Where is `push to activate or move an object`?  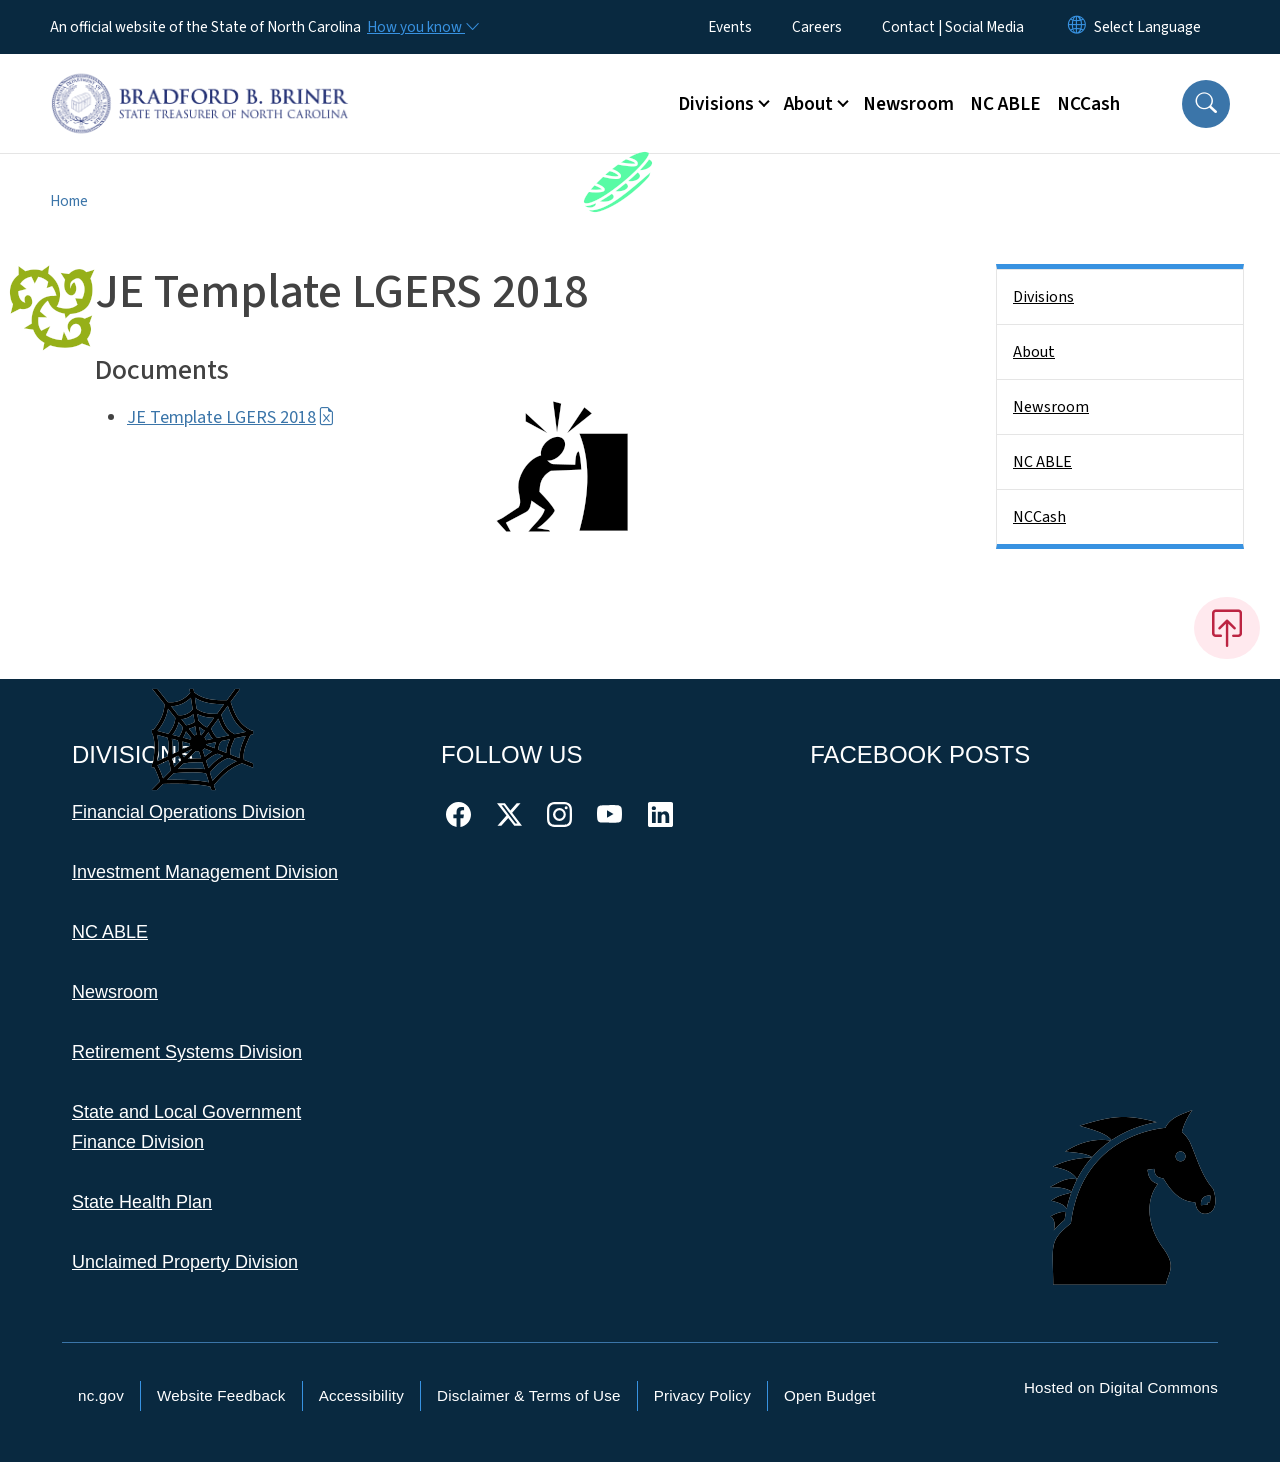
push to activate or move an object is located at coordinates (562, 465).